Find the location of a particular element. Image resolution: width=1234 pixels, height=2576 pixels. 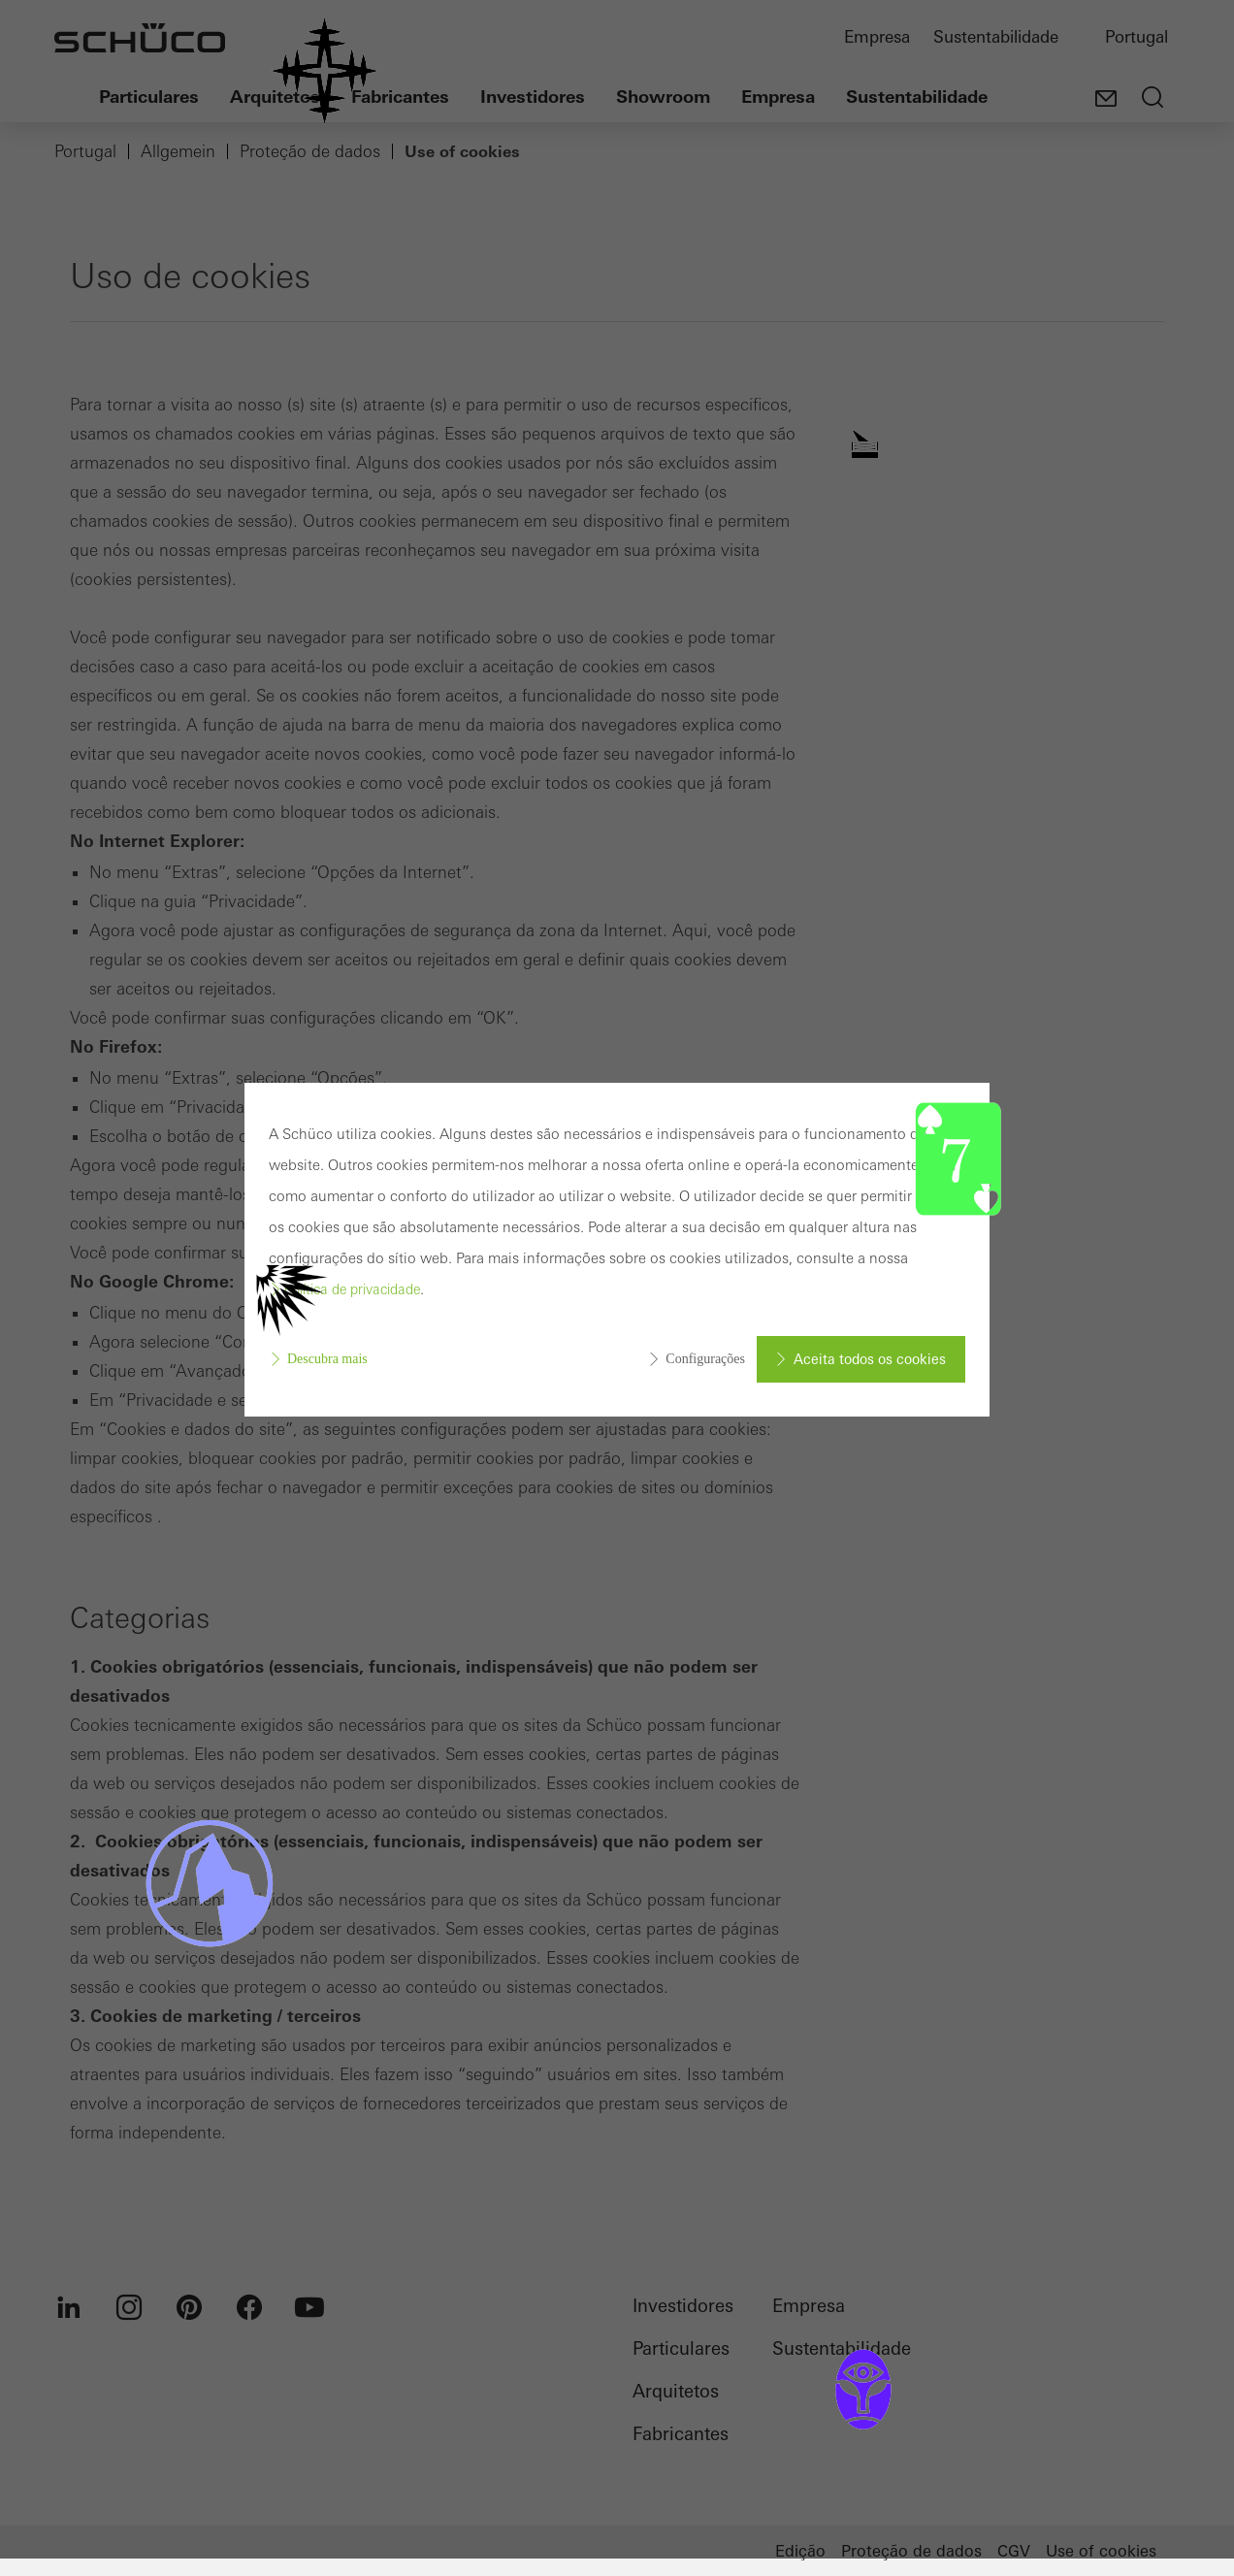

seven of spades playing card is located at coordinates (958, 1158).